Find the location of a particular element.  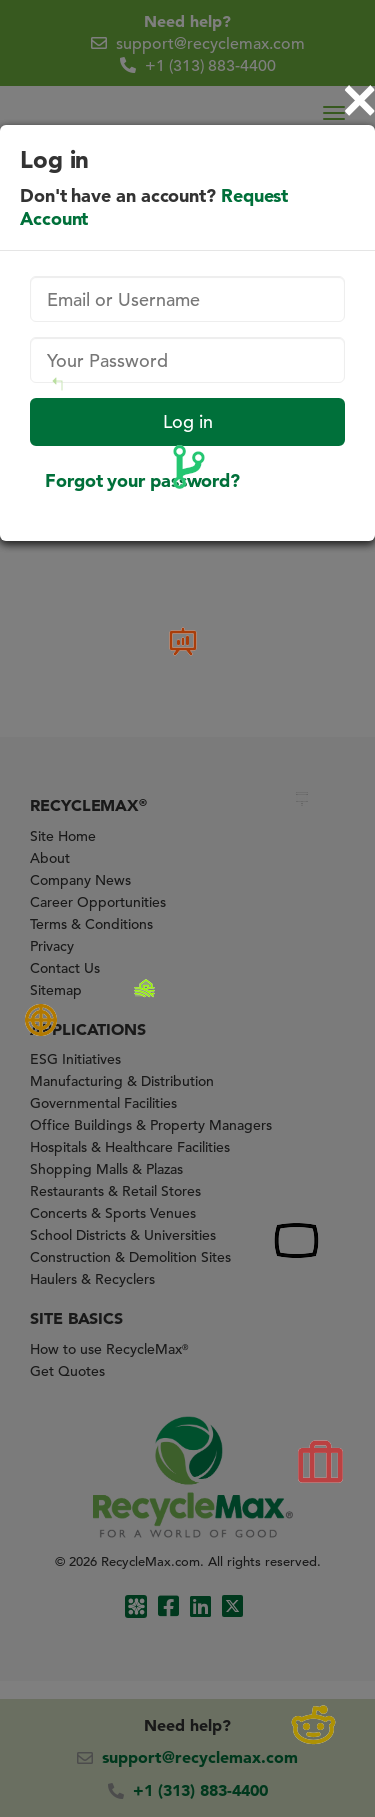

switch to wide-angle or panorama camera mode is located at coordinates (296, 1240).